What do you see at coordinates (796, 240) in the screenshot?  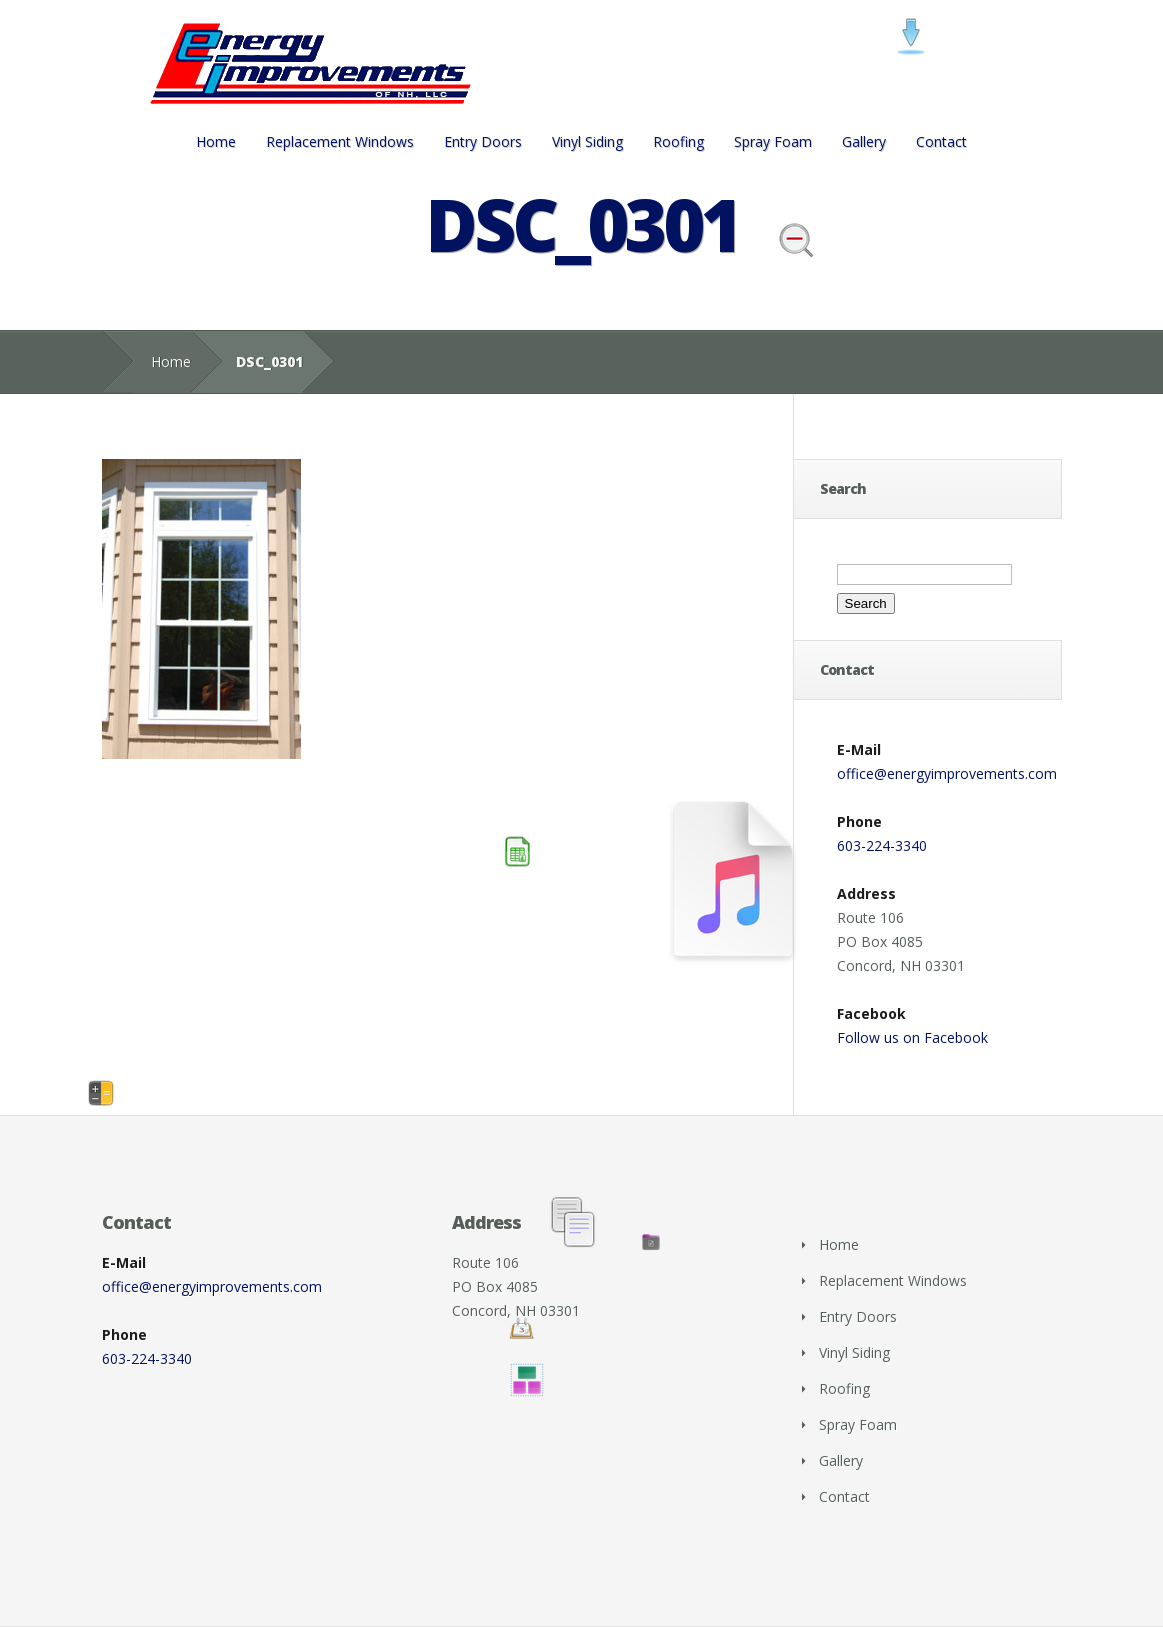 I see `zoom out to see more content` at bounding box center [796, 240].